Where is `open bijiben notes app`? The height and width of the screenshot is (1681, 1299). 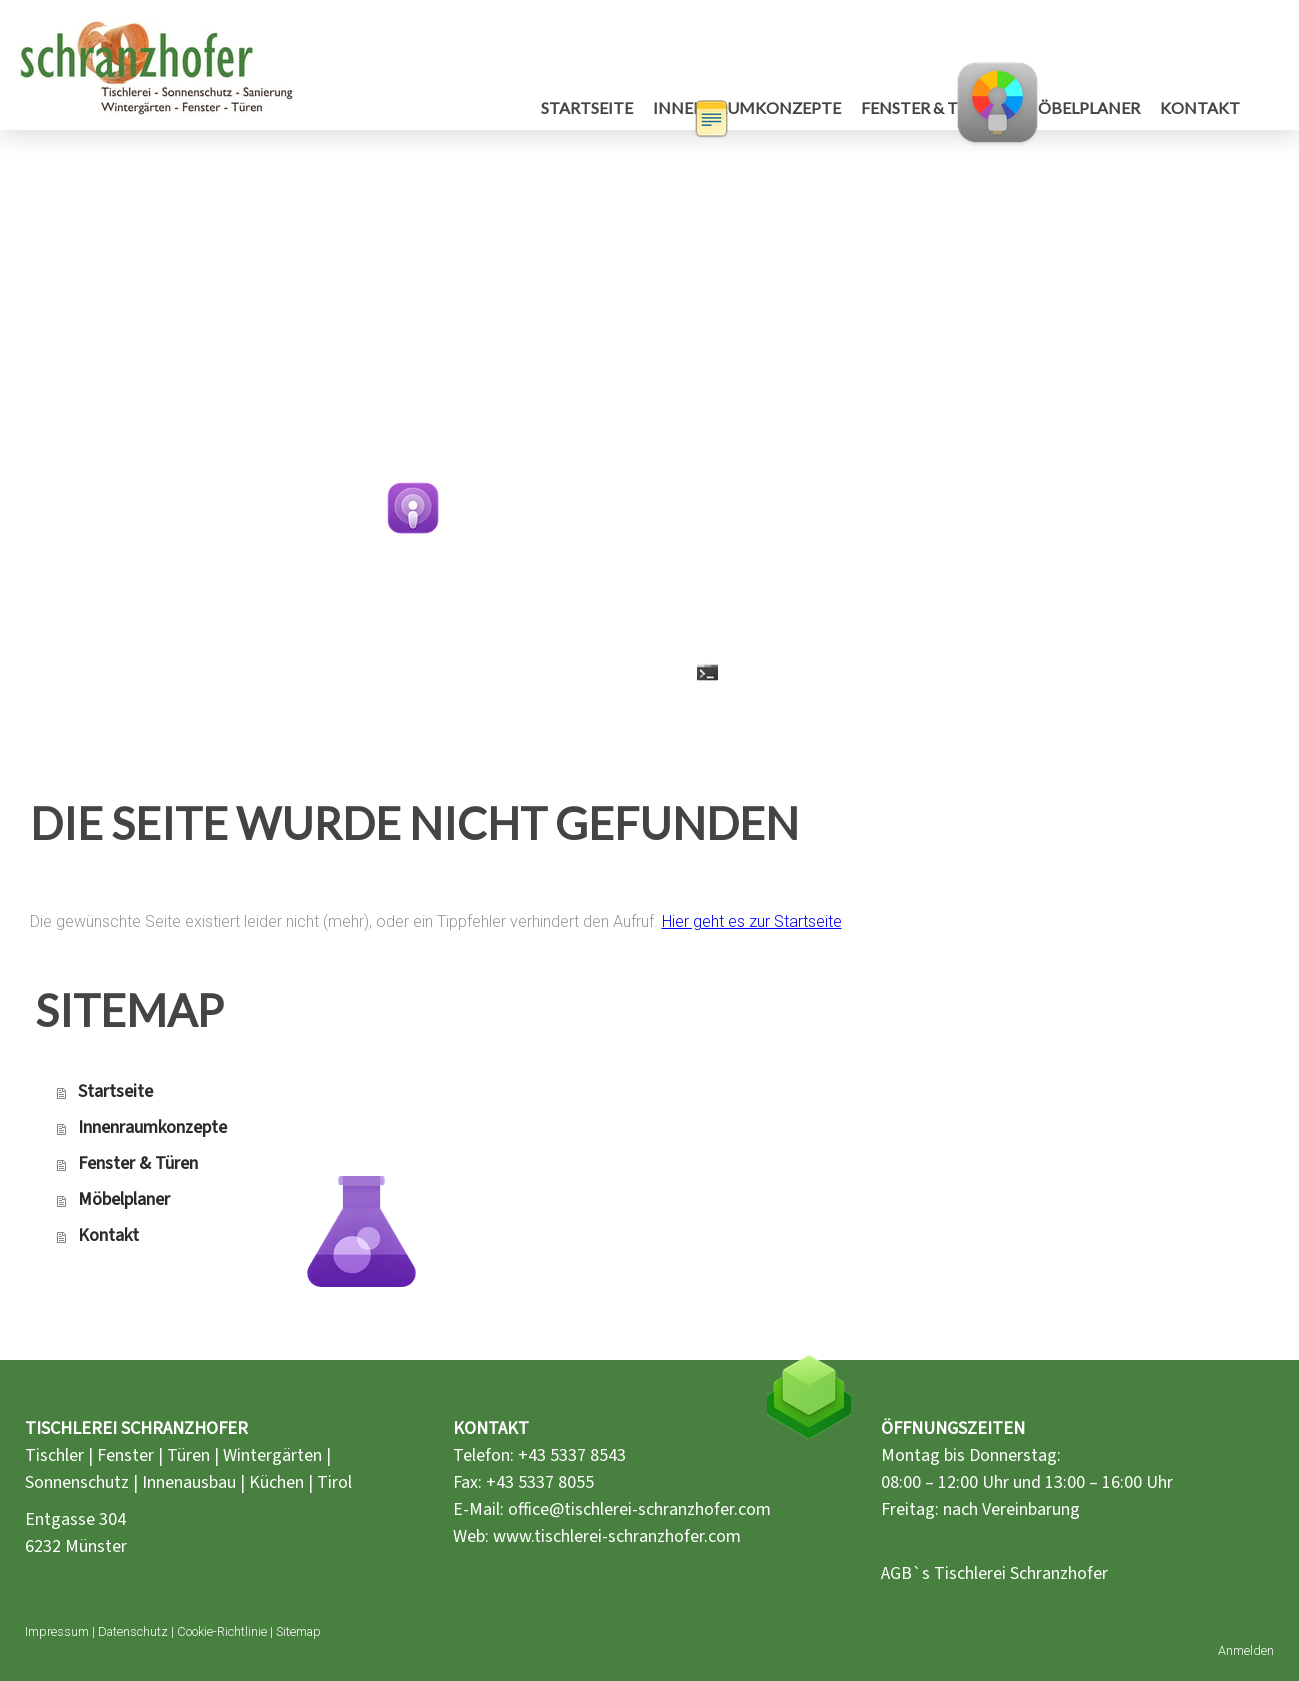 open bijiben notes app is located at coordinates (711, 118).